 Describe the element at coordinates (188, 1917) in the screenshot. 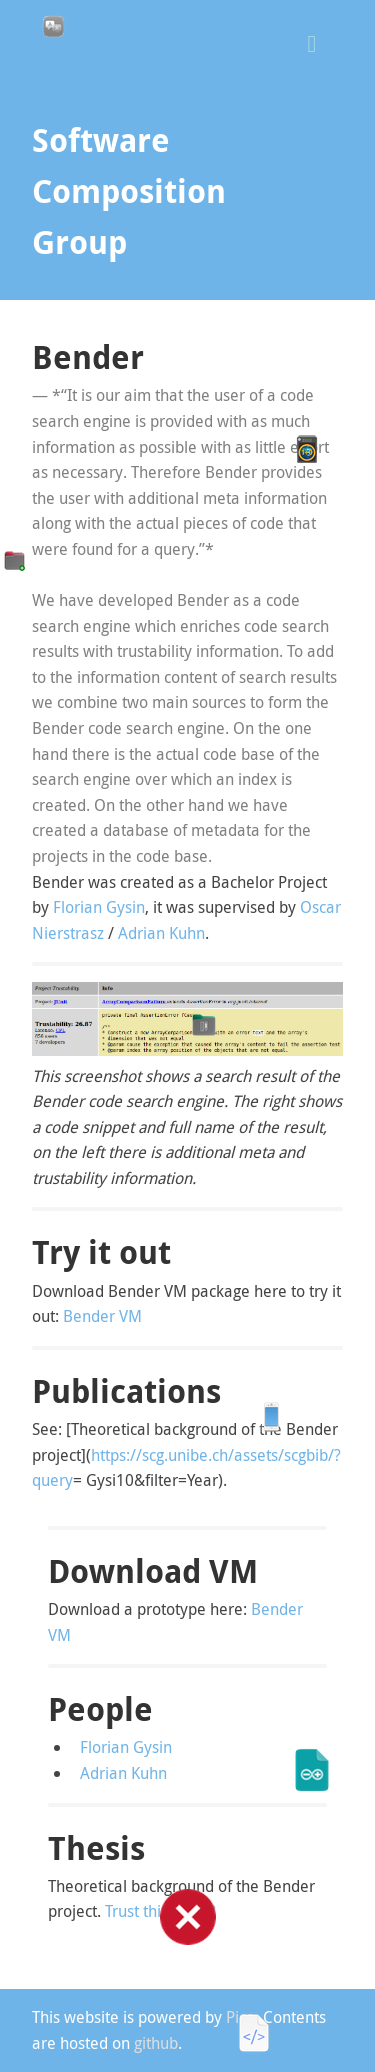

I see `stop or cancel the current action` at that location.